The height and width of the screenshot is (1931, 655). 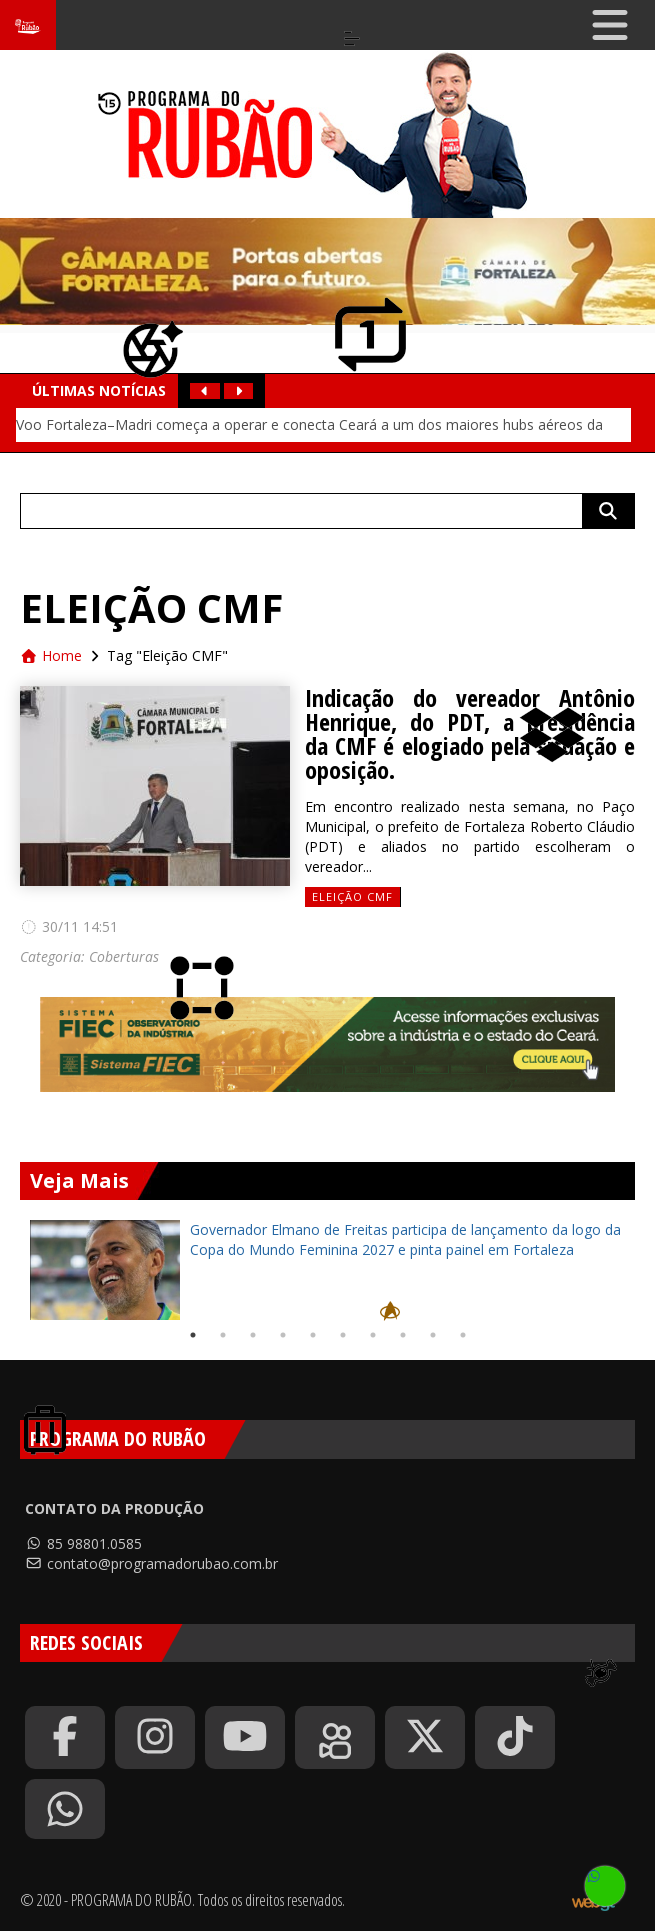 What do you see at coordinates (45, 1429) in the screenshot?
I see `access travel or trip planning features` at bounding box center [45, 1429].